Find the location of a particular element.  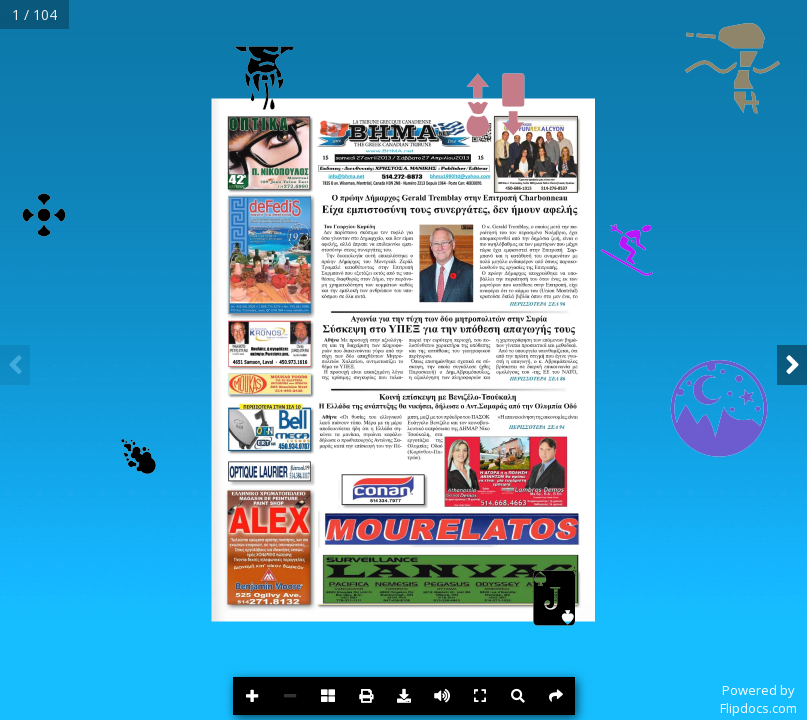

access boat engine controls or settings is located at coordinates (732, 68).